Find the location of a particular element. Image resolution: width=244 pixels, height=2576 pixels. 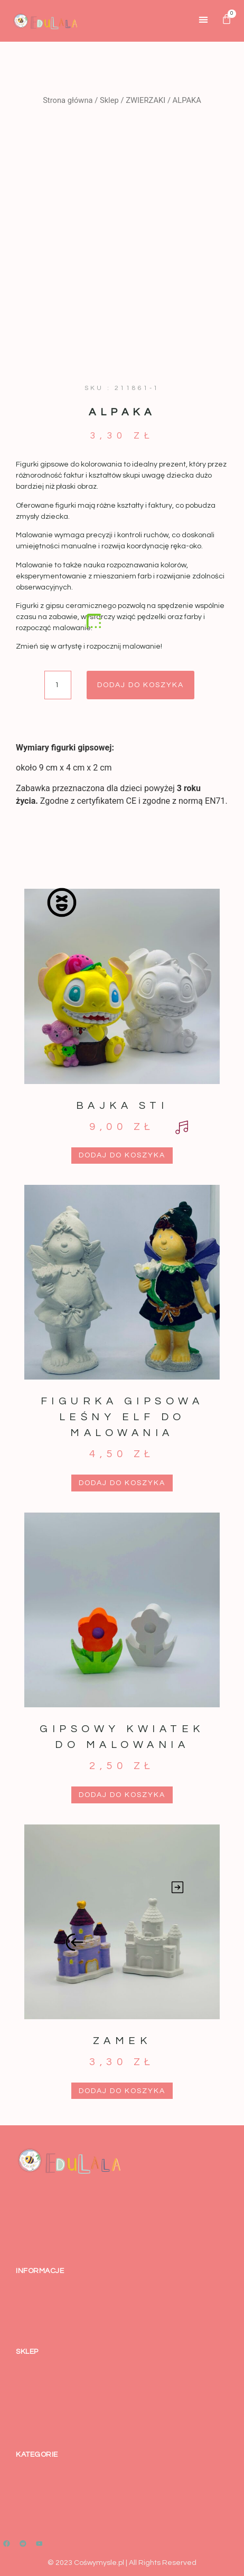

apply border to top and left edges is located at coordinates (93, 621).